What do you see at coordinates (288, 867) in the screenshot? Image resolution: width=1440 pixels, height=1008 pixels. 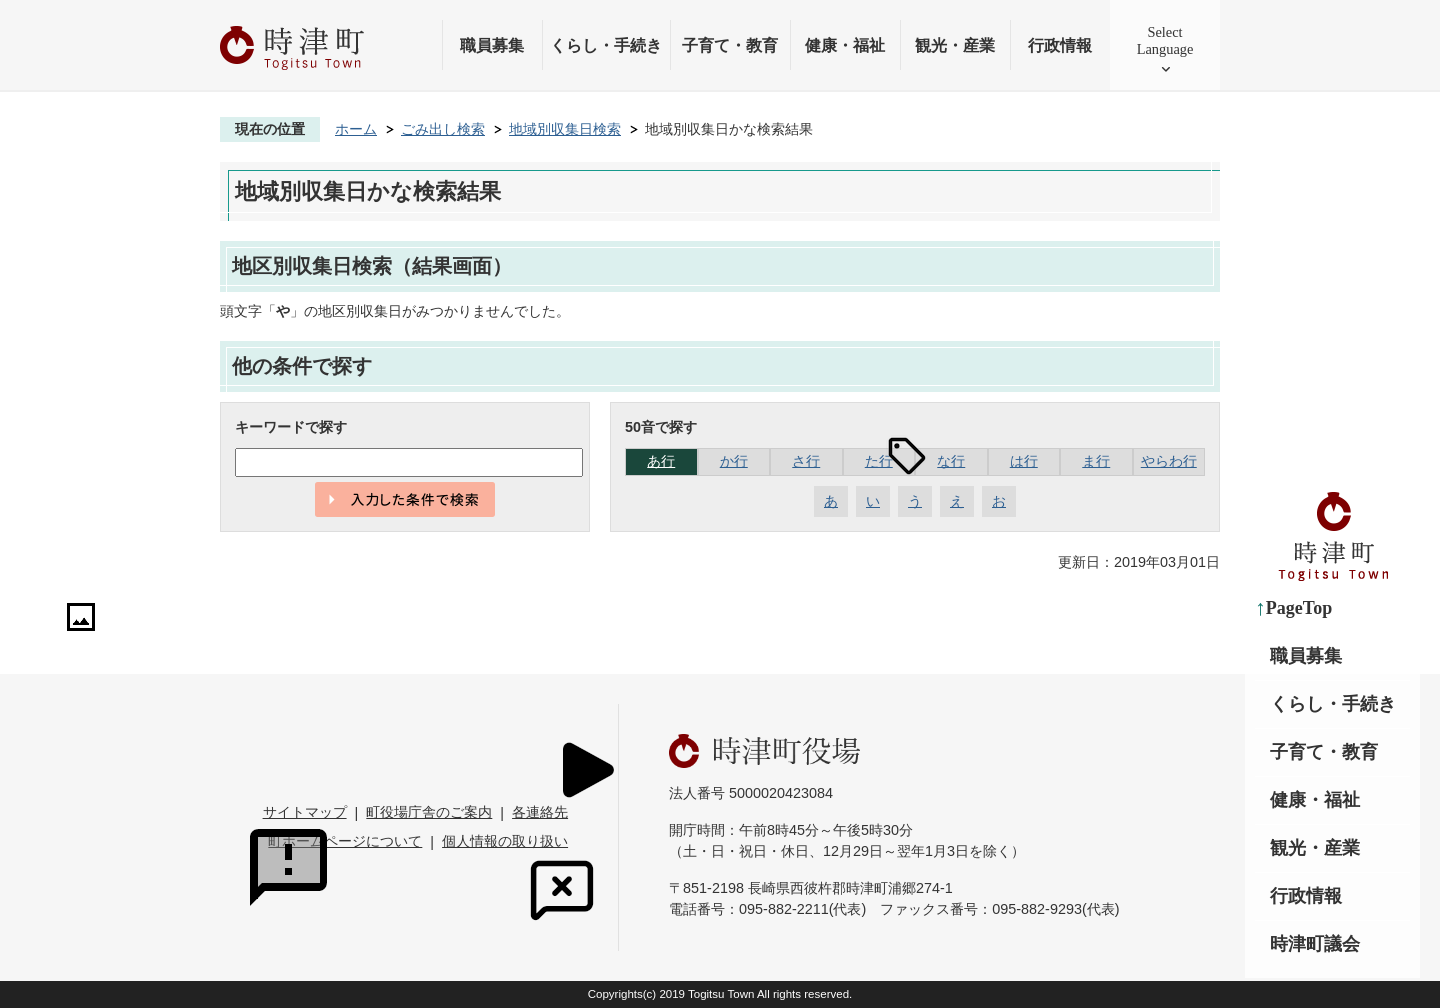 I see `indicates a failed or undelivered text message` at bounding box center [288, 867].